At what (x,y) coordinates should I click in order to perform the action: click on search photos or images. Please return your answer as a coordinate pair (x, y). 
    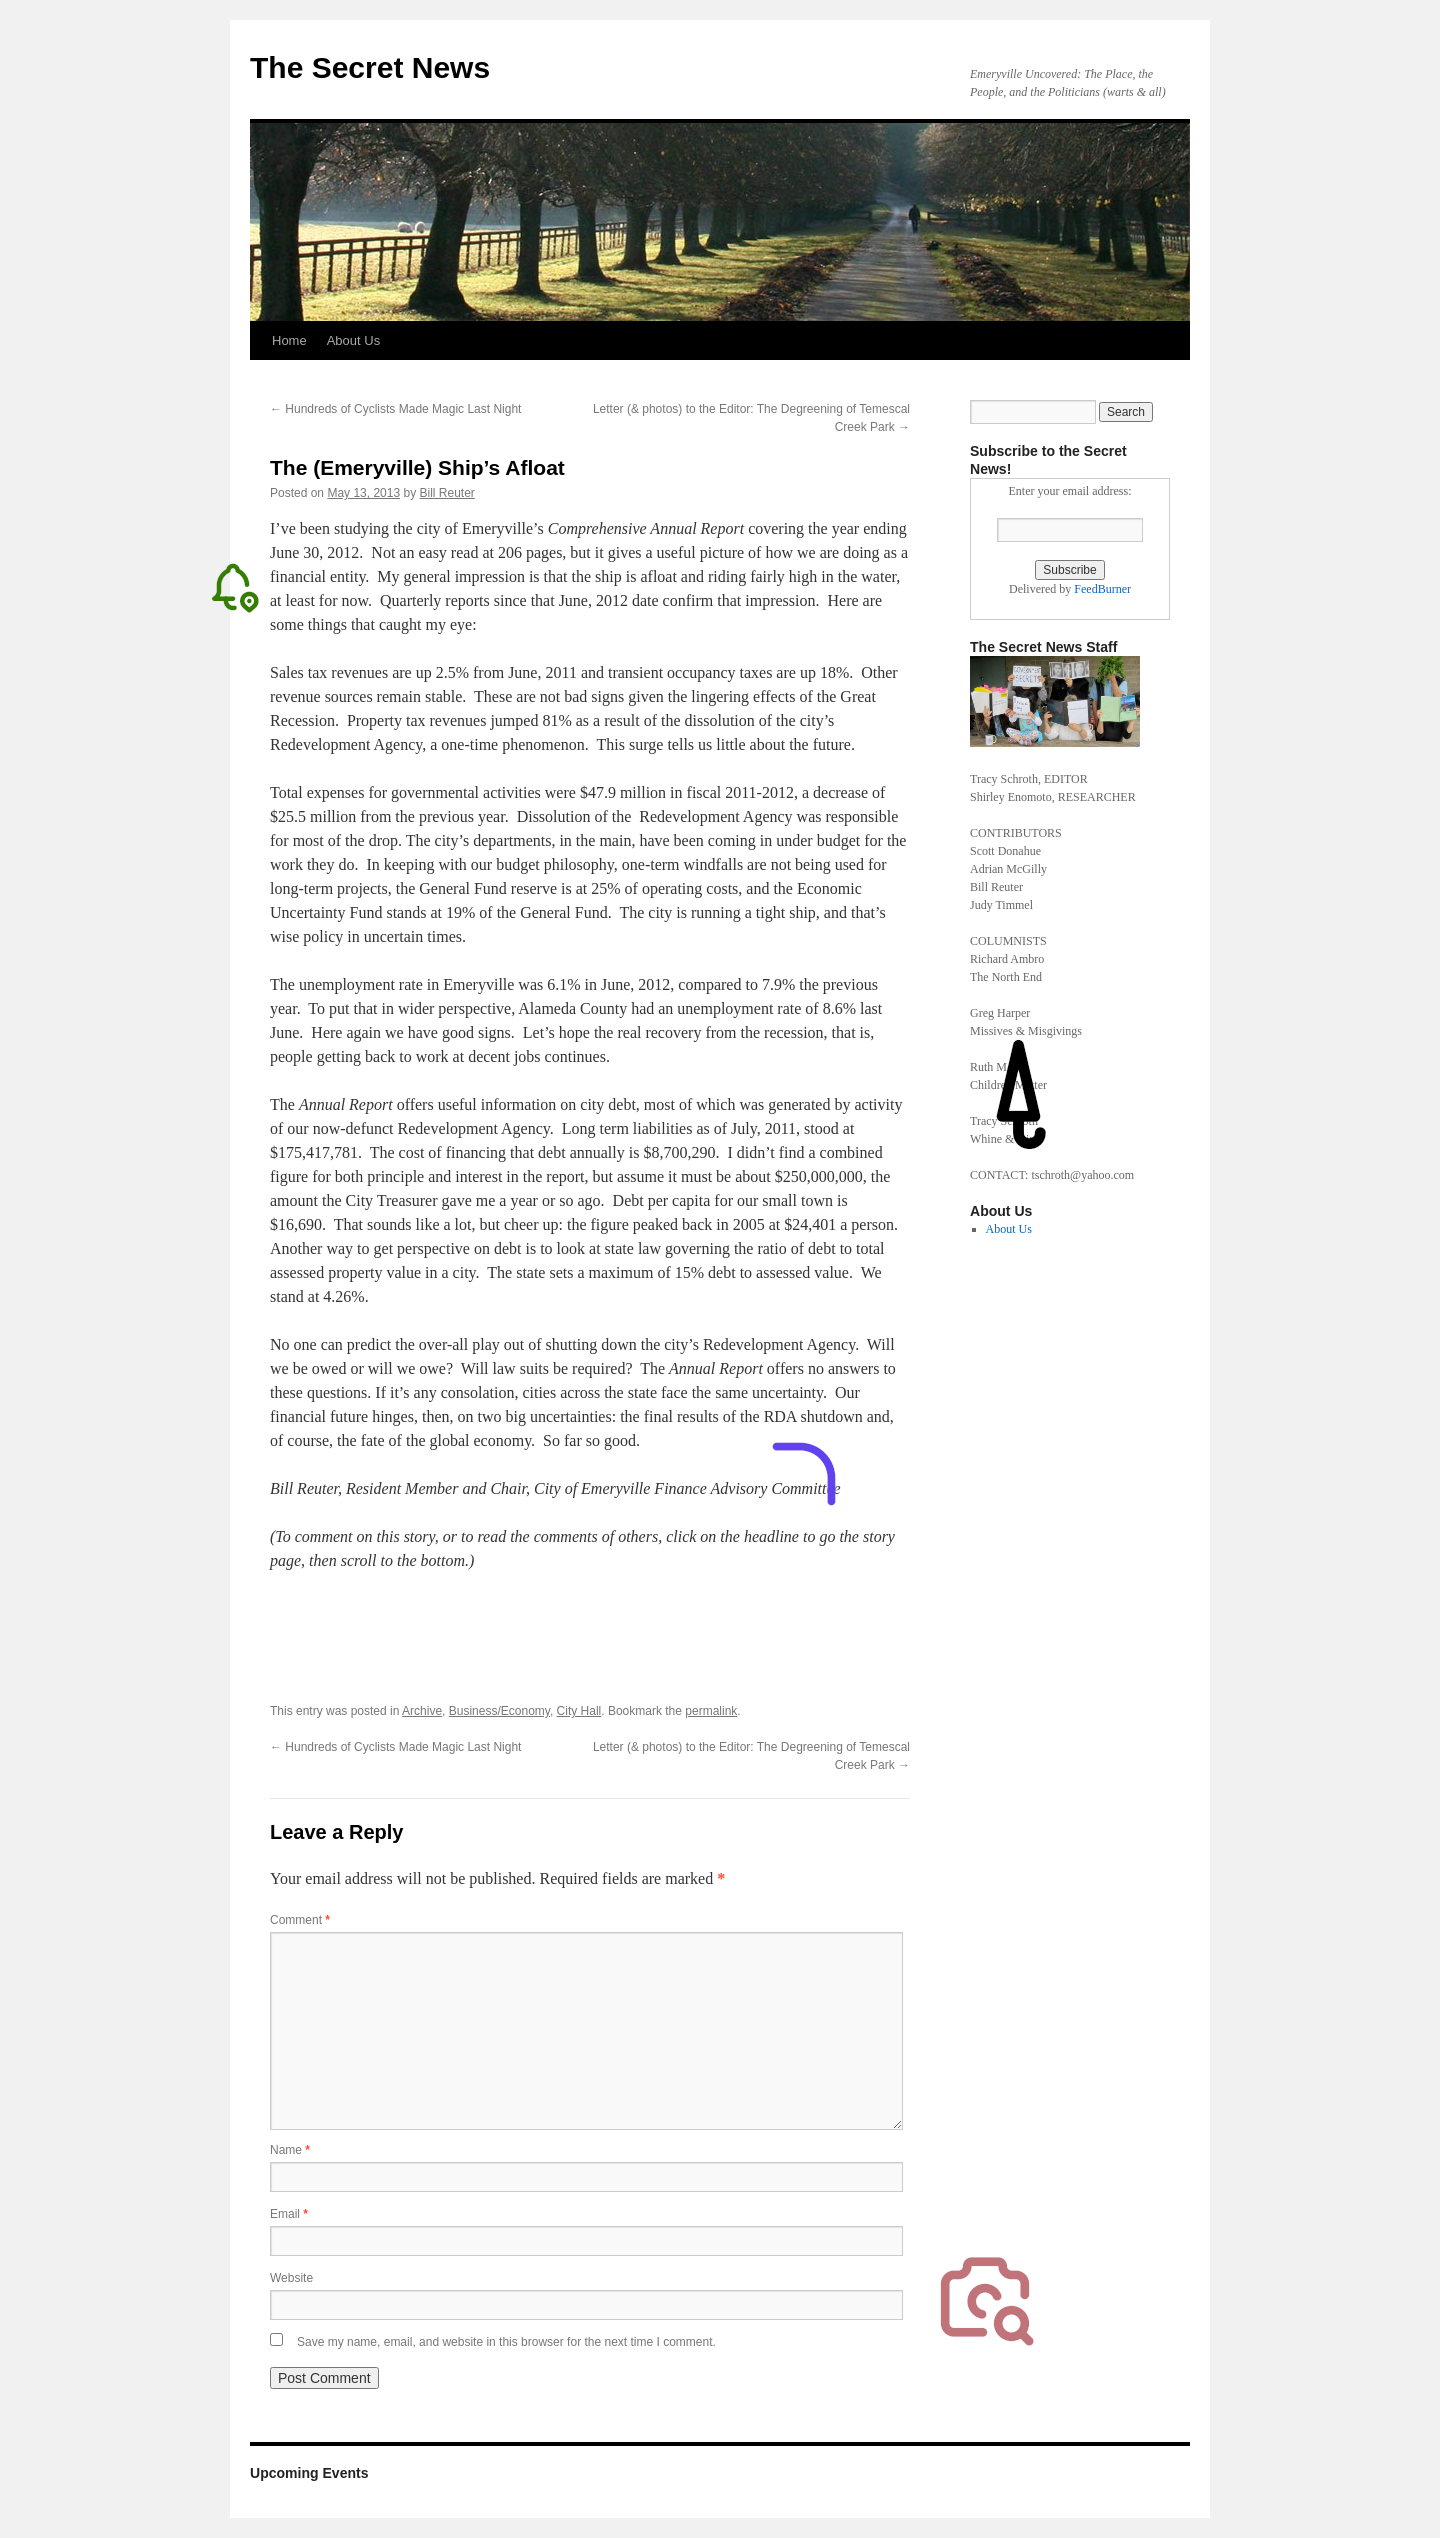
    Looking at the image, I should click on (985, 2297).